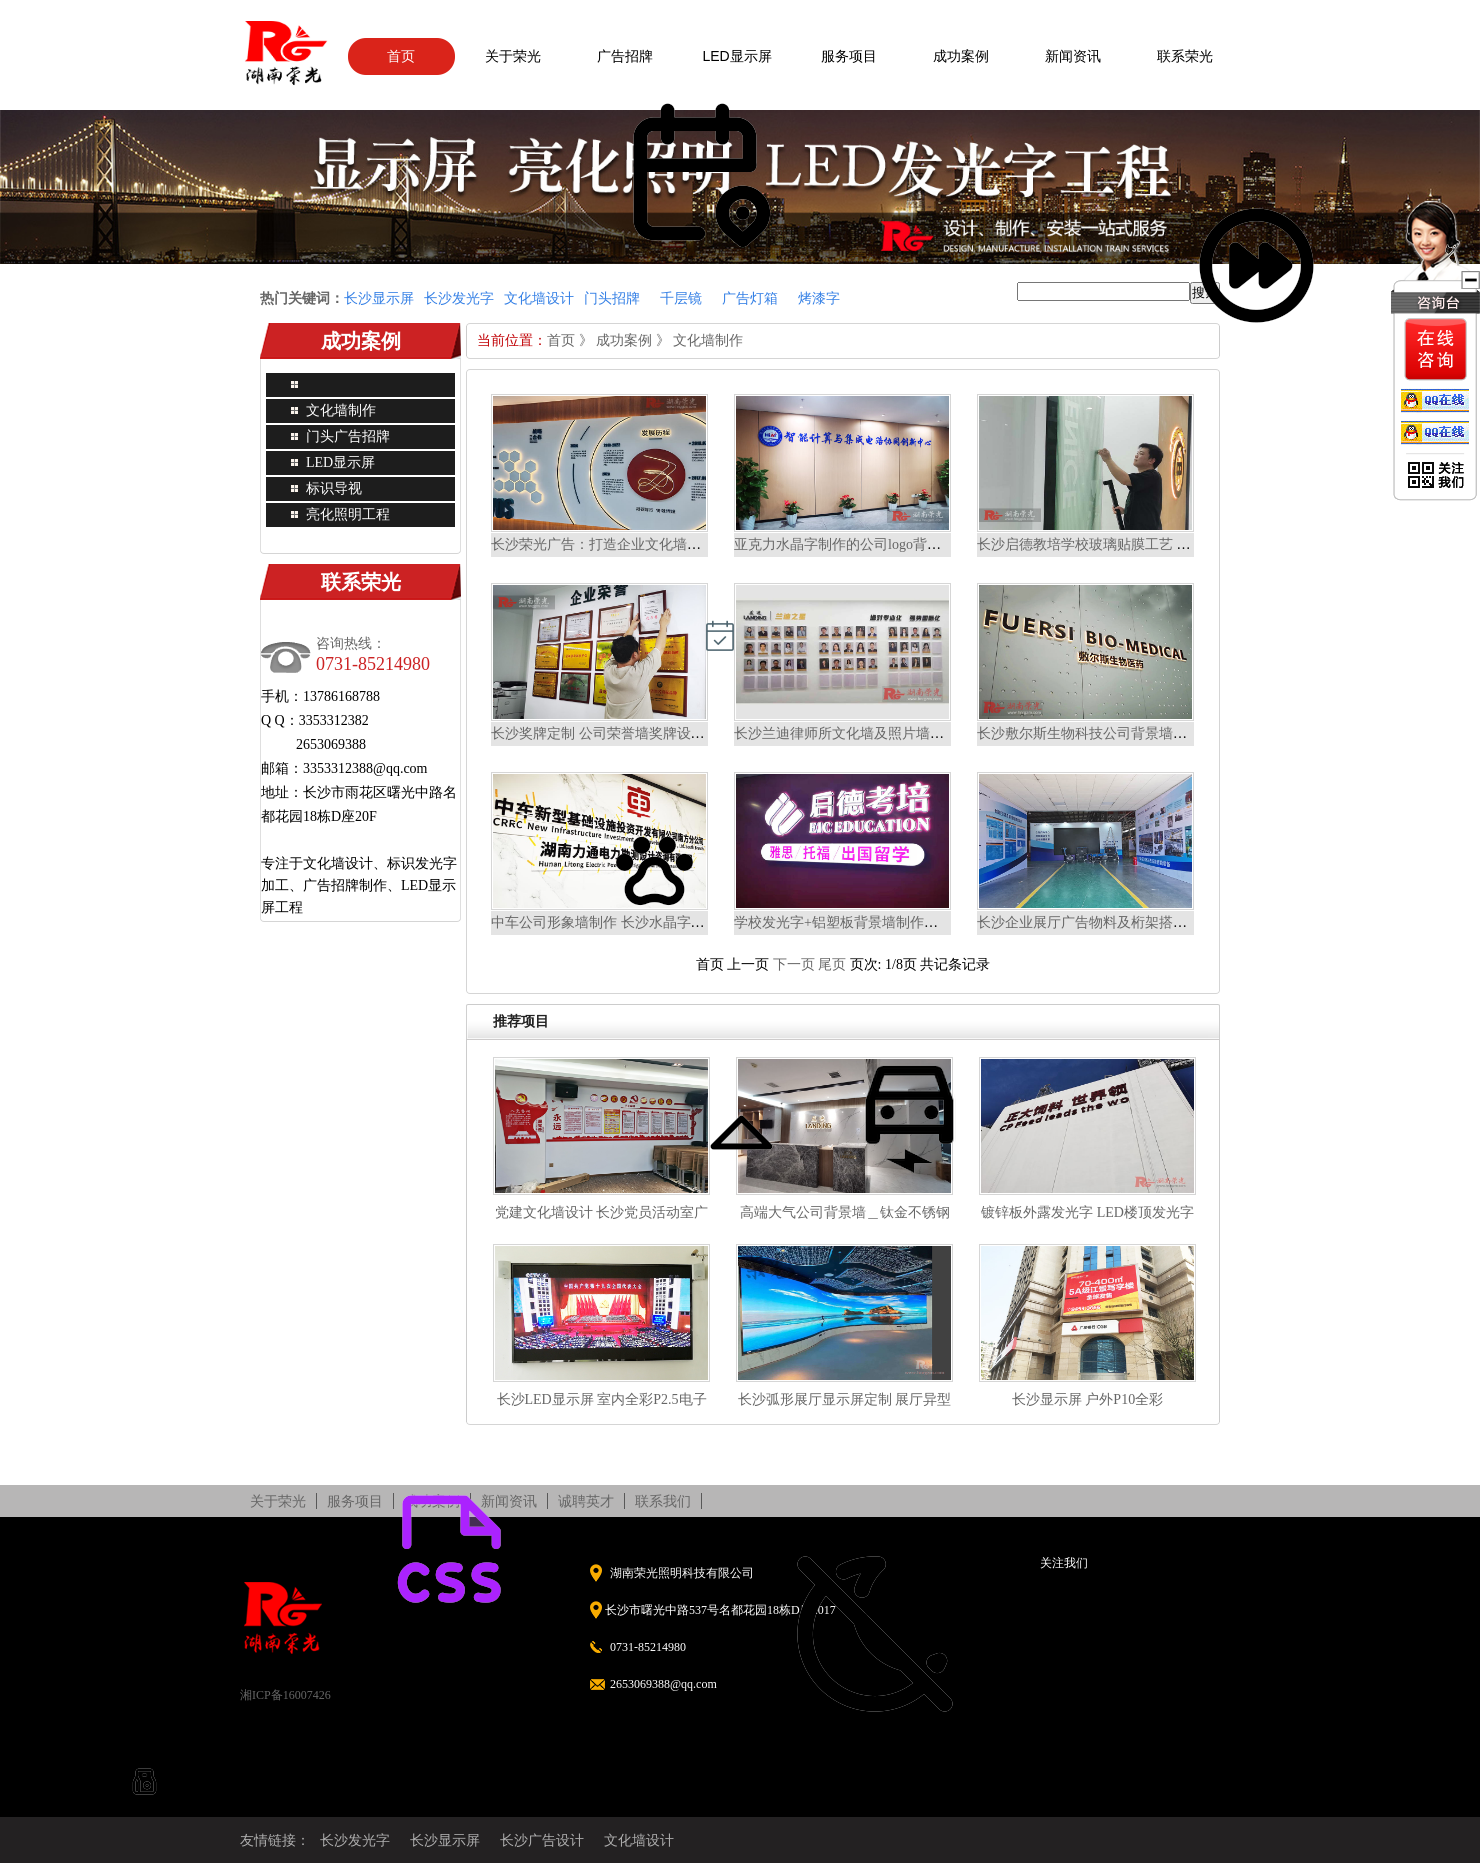  What do you see at coordinates (720, 637) in the screenshot?
I see `confirm or schedule an appointment` at bounding box center [720, 637].